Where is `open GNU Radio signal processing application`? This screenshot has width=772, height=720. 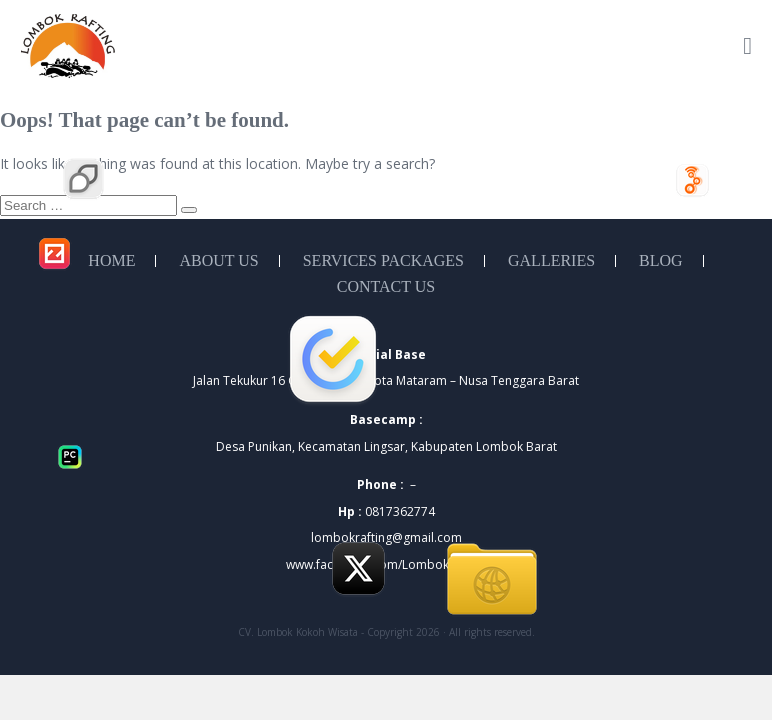 open GNU Radio signal processing application is located at coordinates (692, 180).